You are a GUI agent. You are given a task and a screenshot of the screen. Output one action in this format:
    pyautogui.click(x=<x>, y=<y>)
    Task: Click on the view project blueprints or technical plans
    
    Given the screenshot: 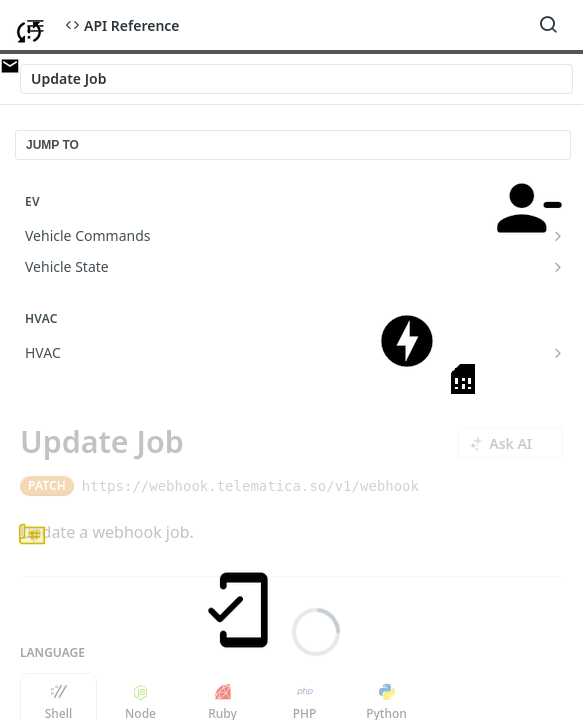 What is the action you would take?
    pyautogui.click(x=32, y=535)
    